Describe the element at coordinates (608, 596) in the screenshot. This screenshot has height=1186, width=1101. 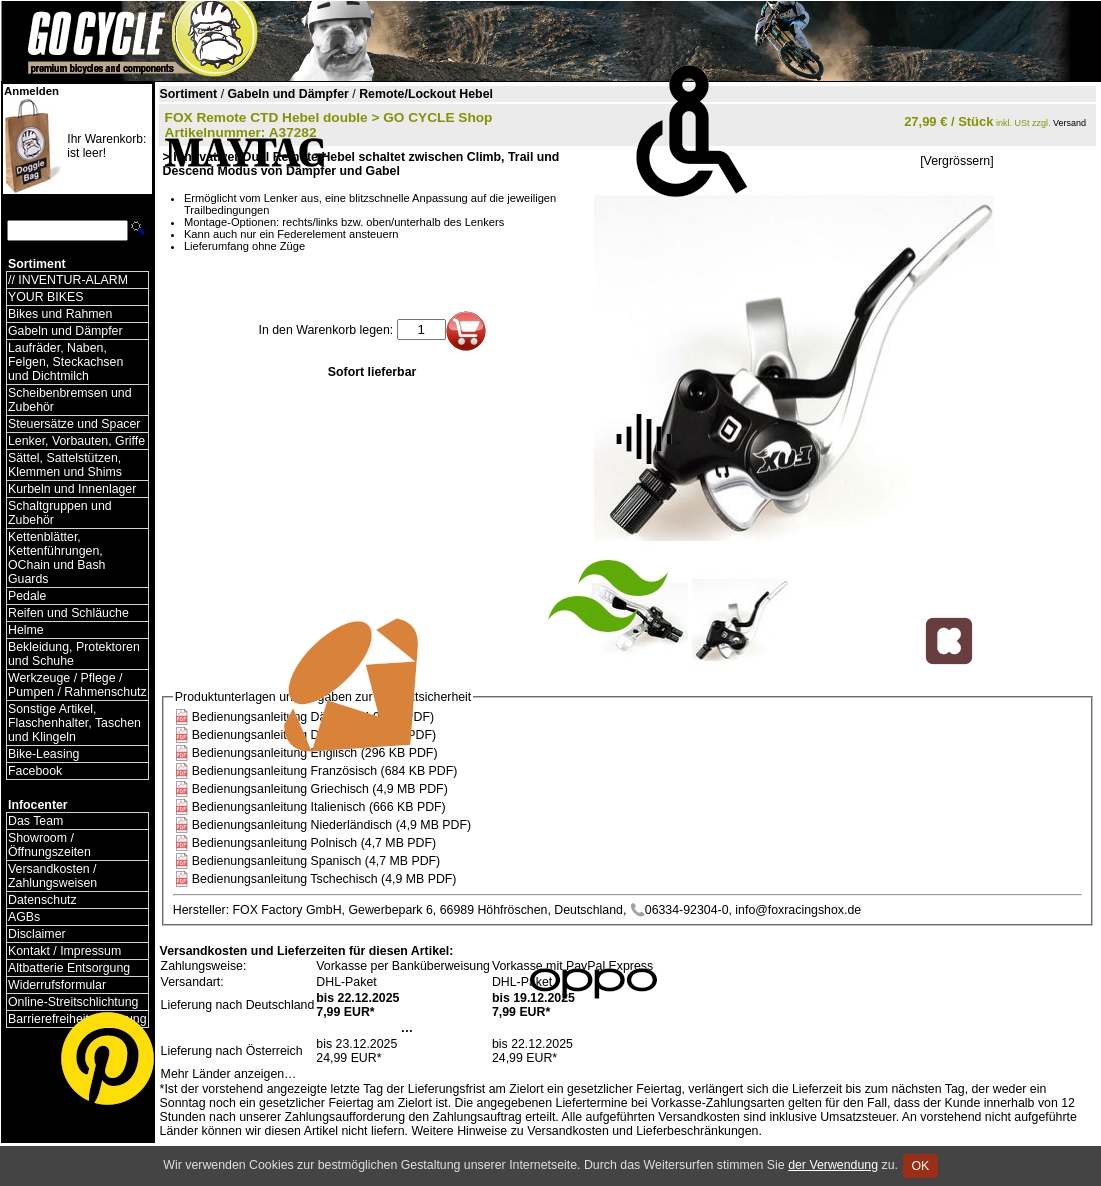
I see `tailwind css framework logo` at that location.